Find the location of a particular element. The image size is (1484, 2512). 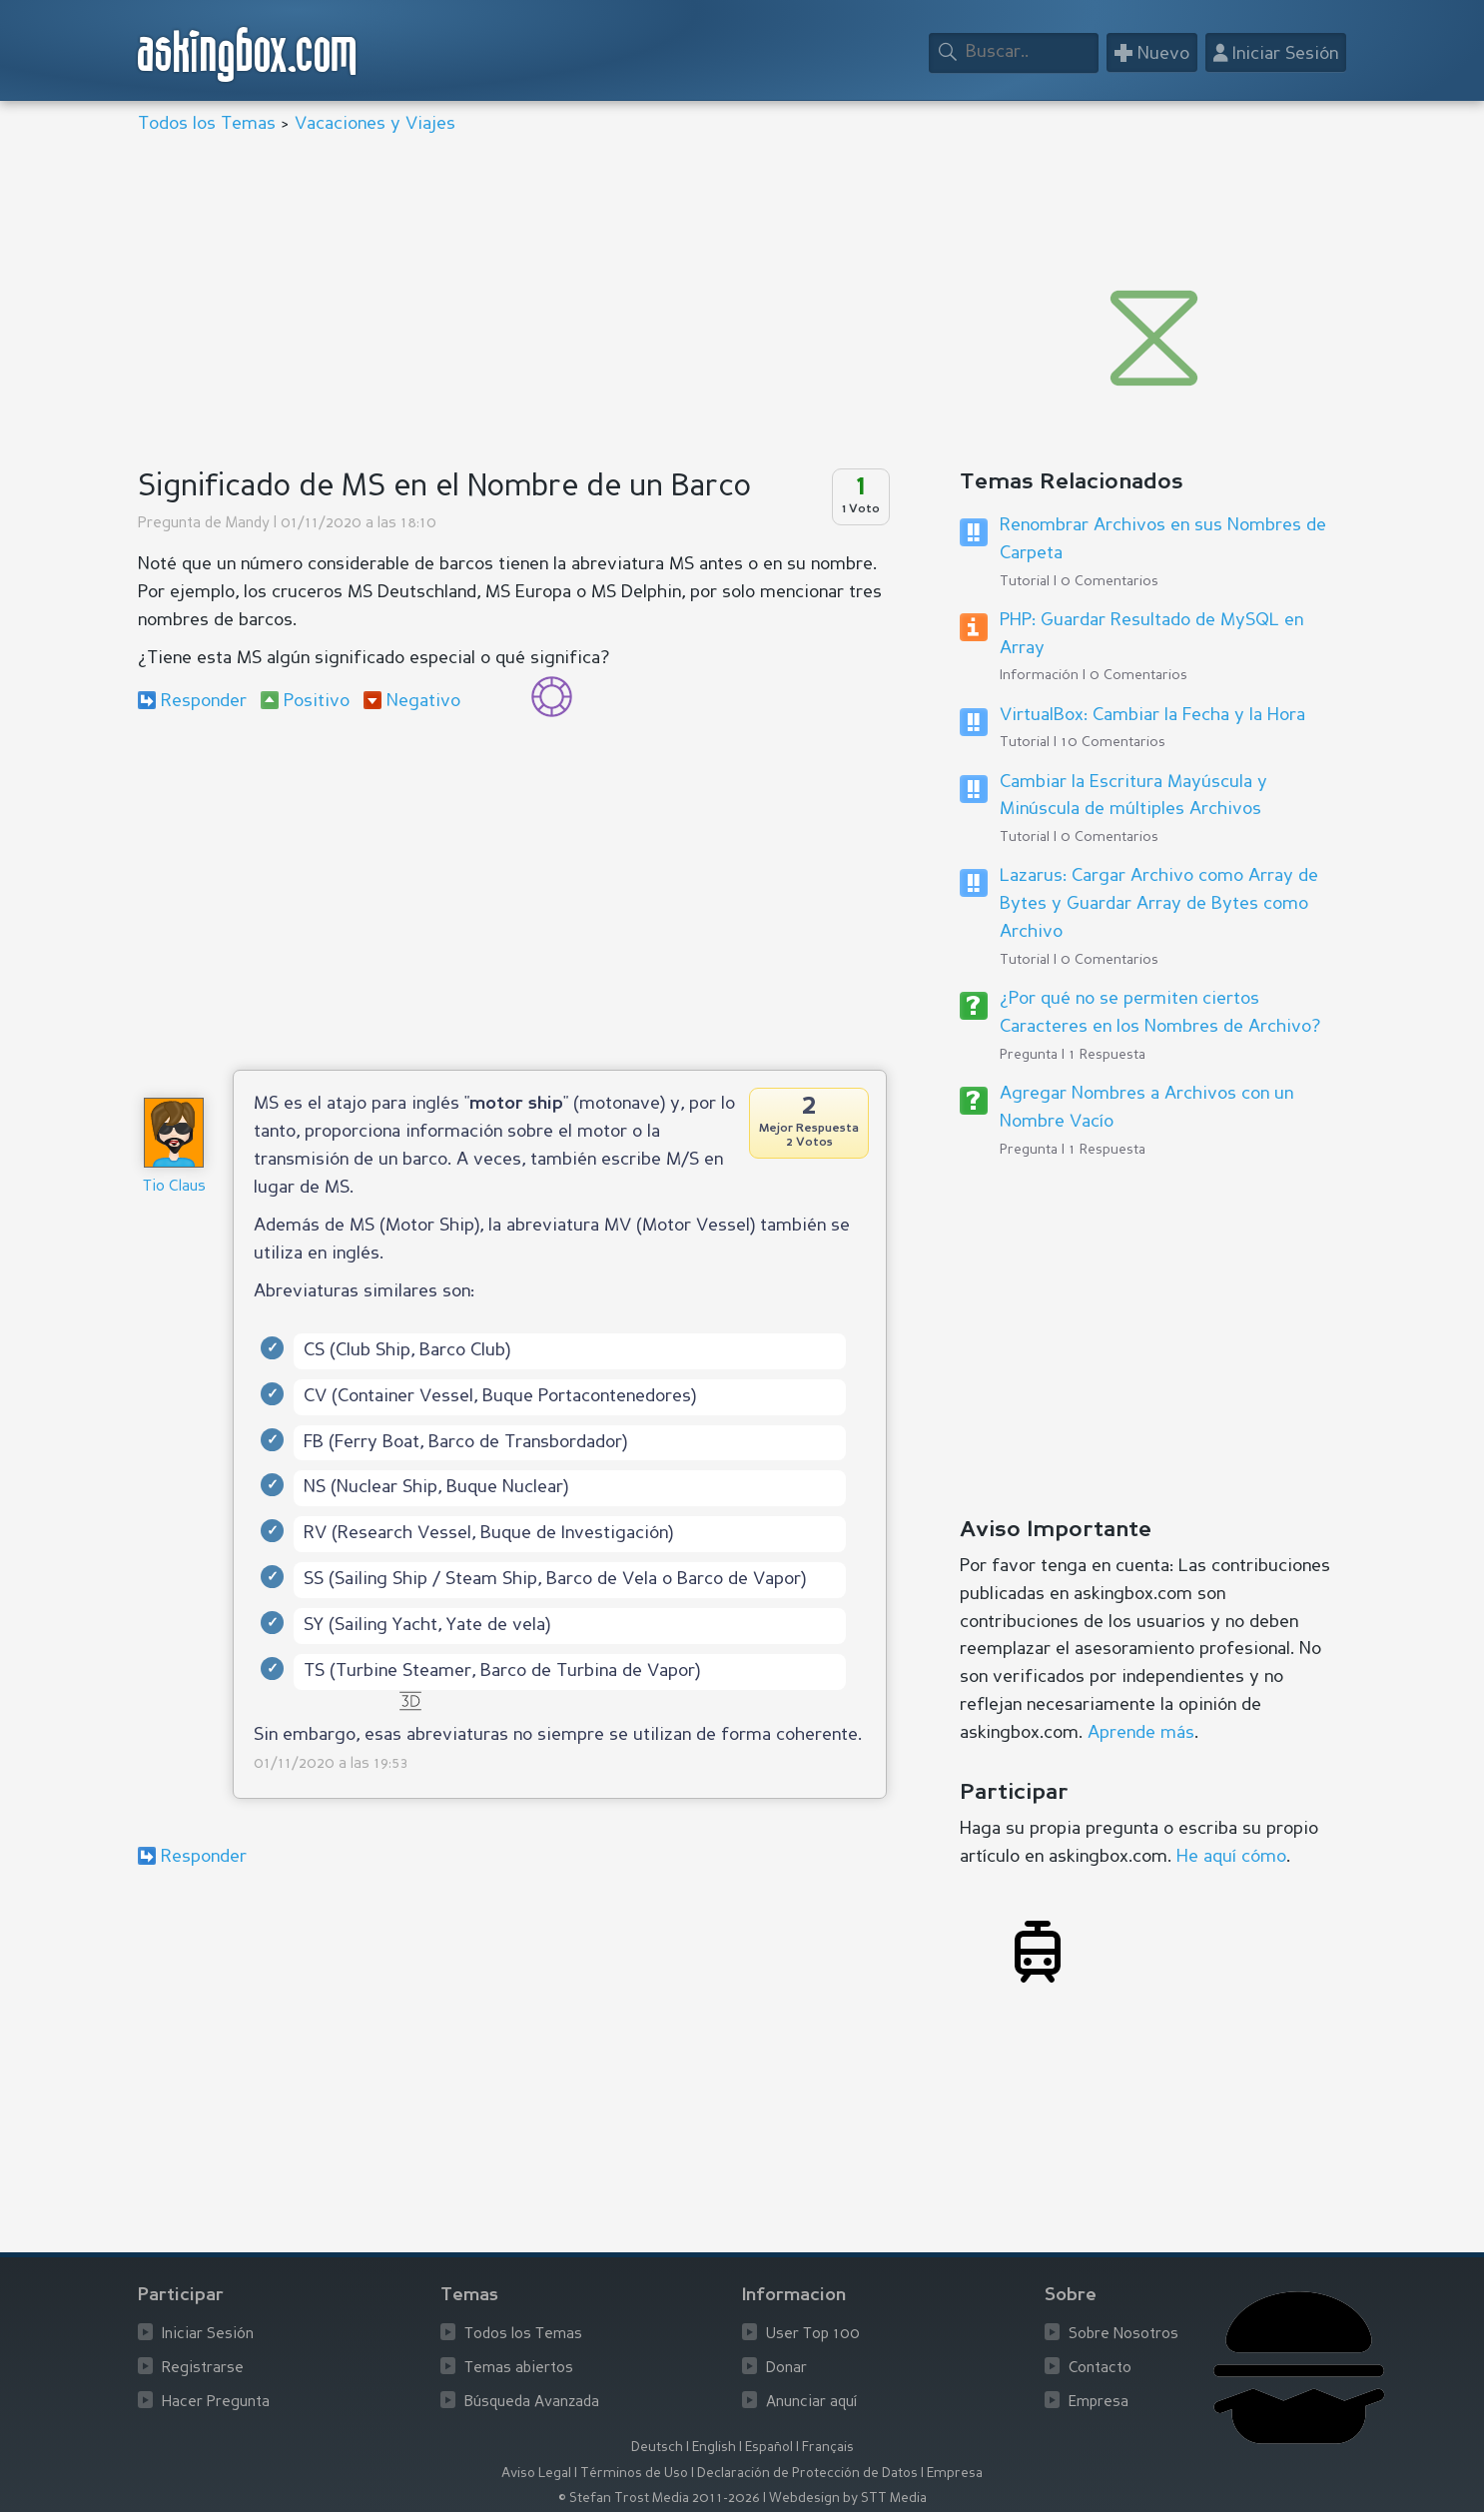

access casino or gambling games is located at coordinates (551, 696).